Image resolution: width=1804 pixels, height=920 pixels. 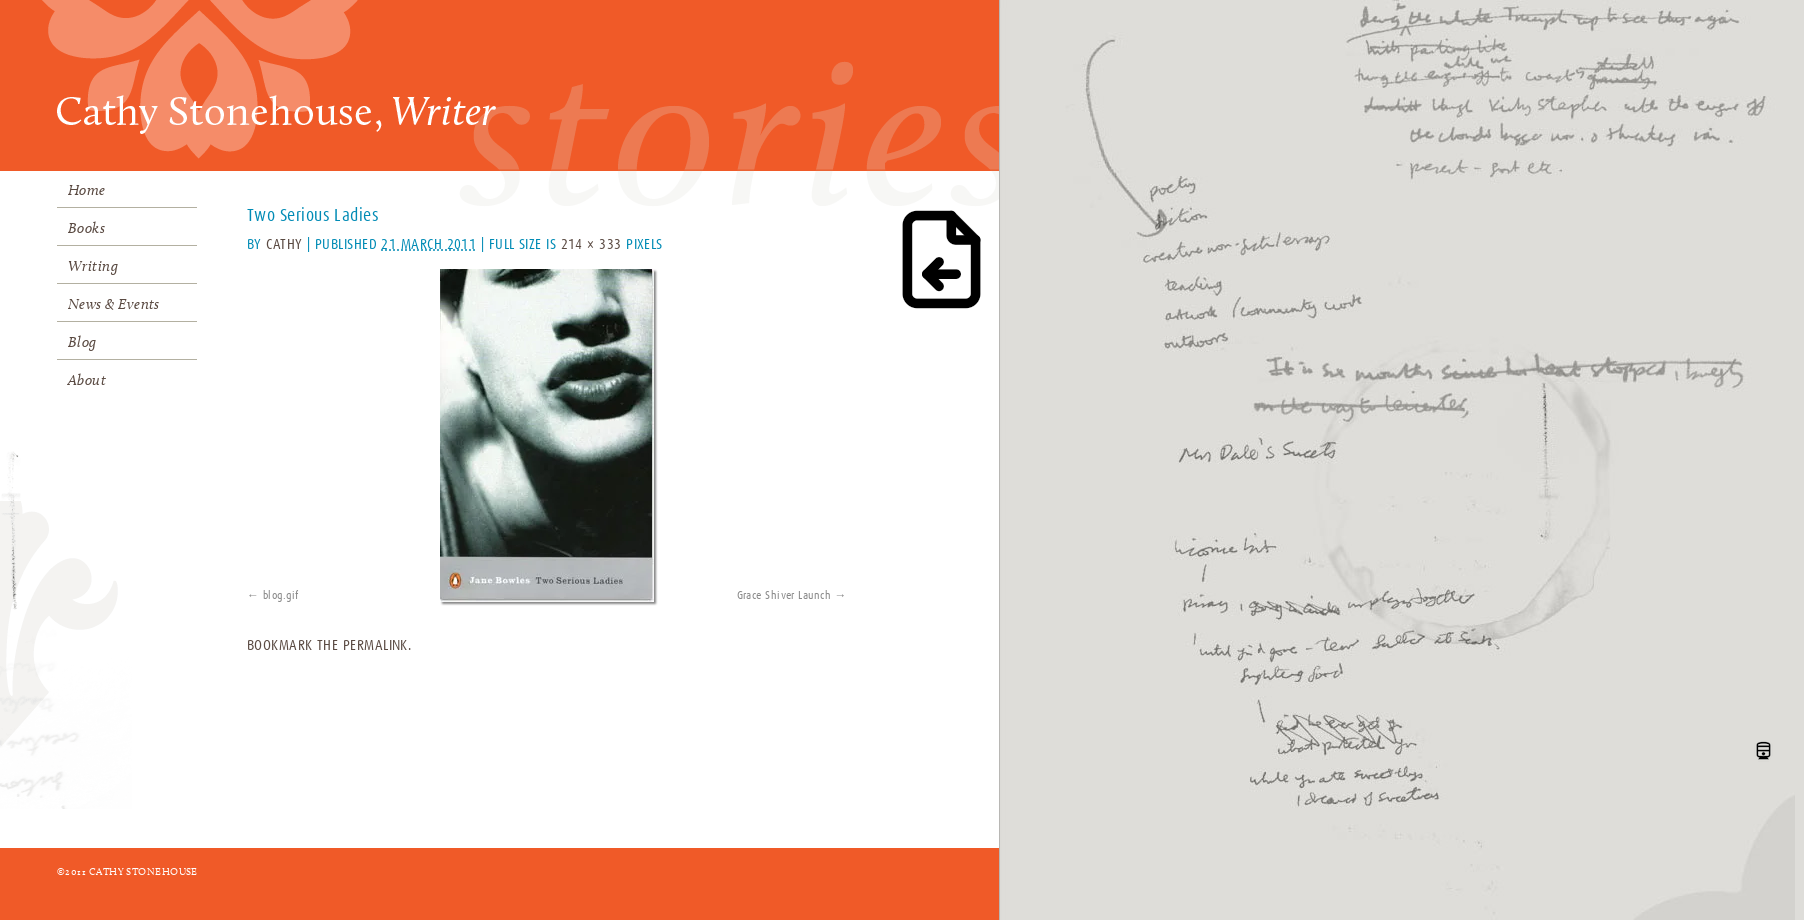 What do you see at coordinates (1763, 751) in the screenshot?
I see `get railway or train directions` at bounding box center [1763, 751].